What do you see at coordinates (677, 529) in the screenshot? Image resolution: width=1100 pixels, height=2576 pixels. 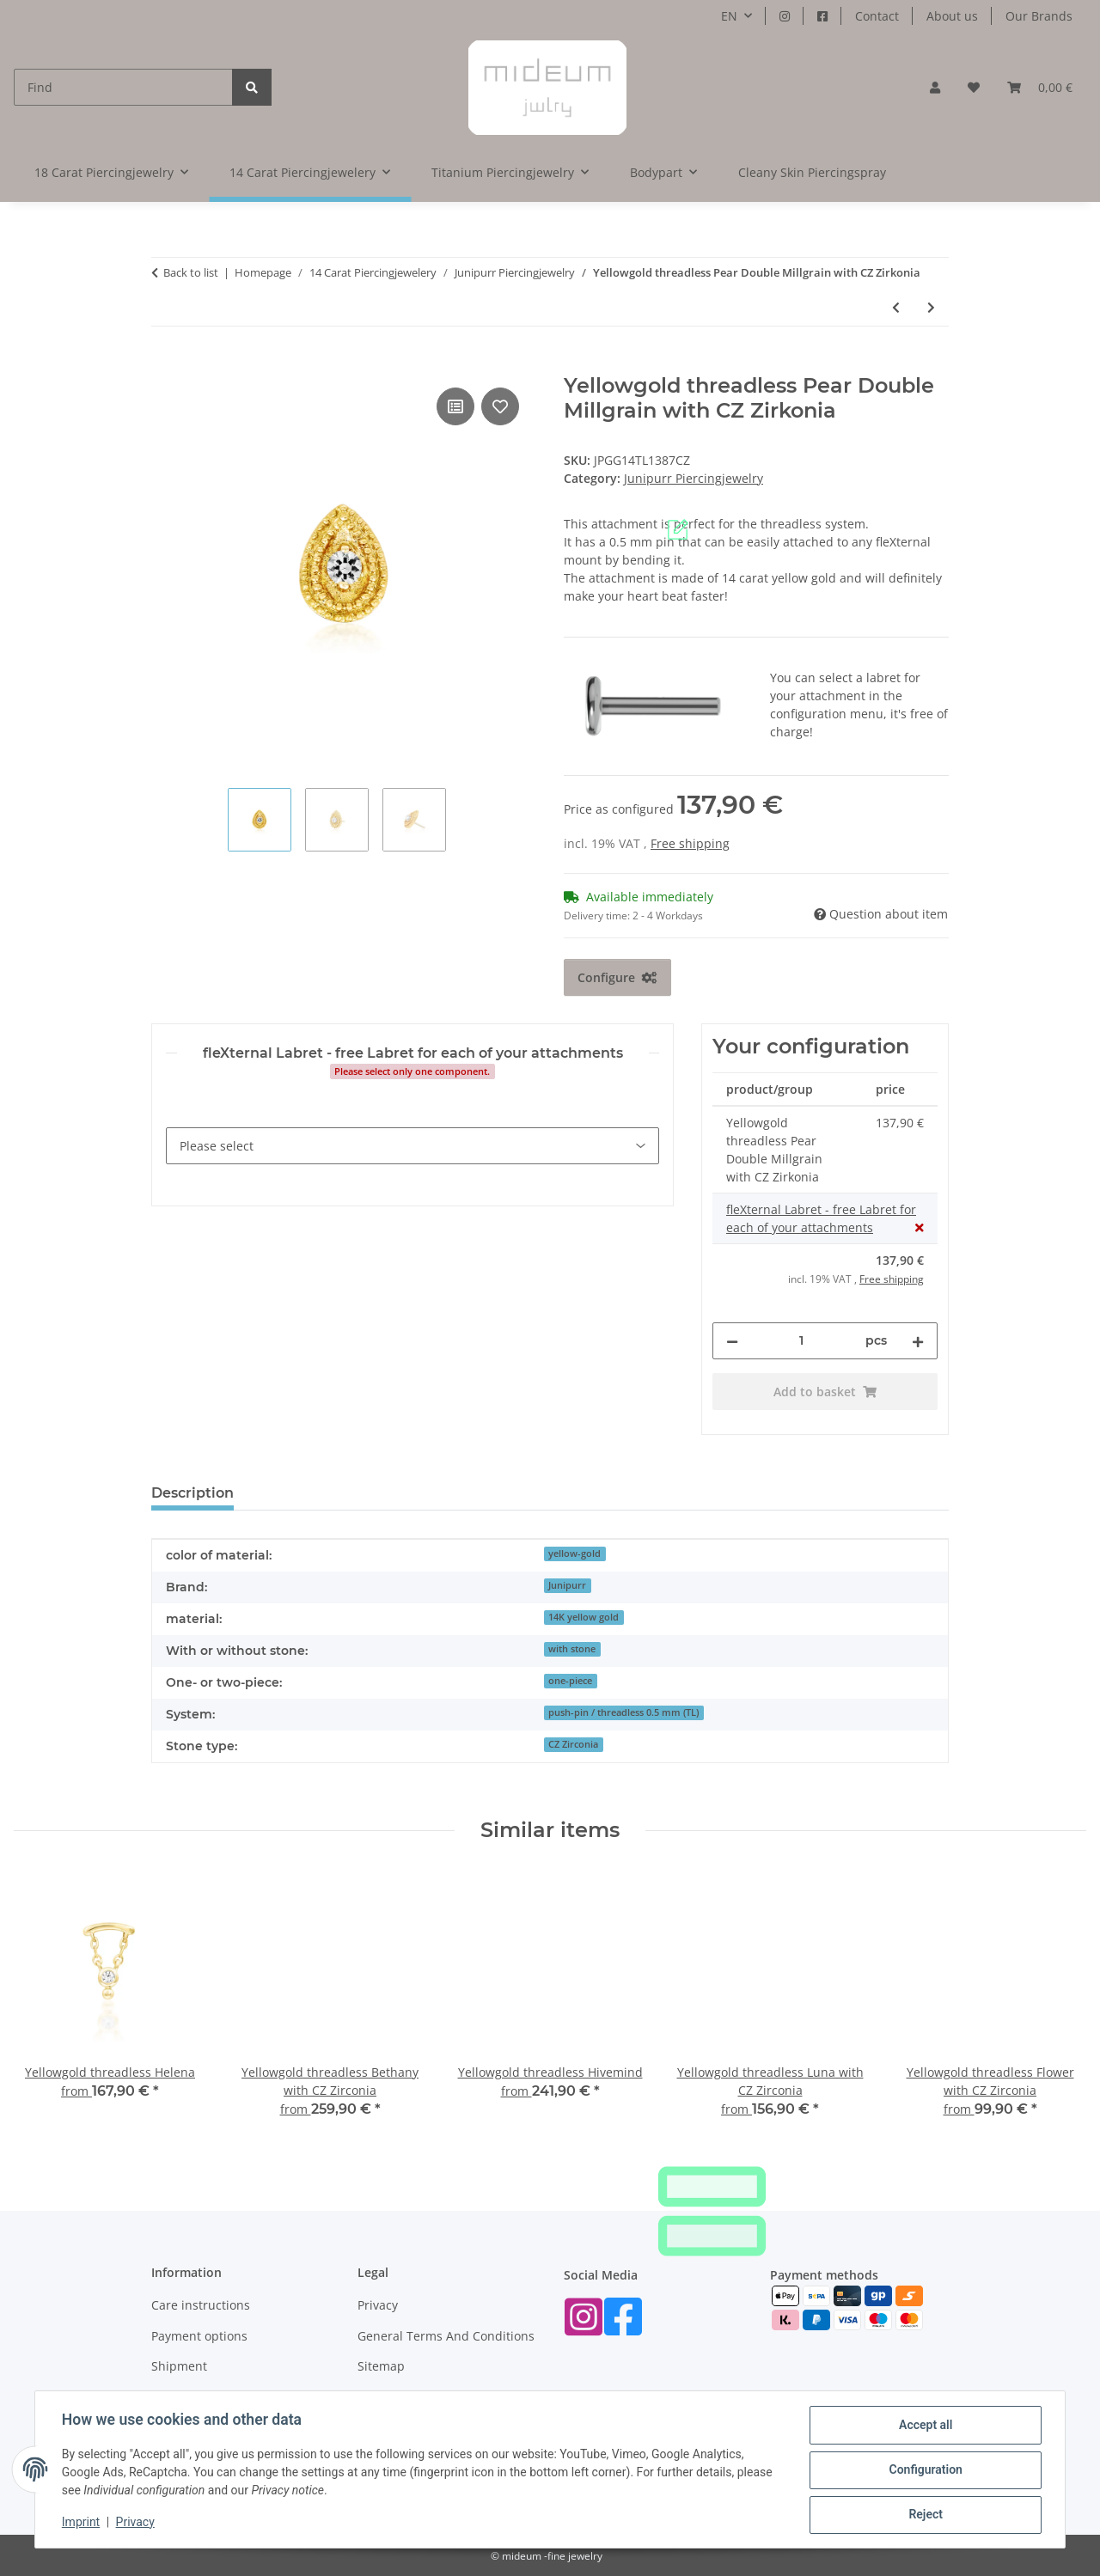 I see `create a new note` at bounding box center [677, 529].